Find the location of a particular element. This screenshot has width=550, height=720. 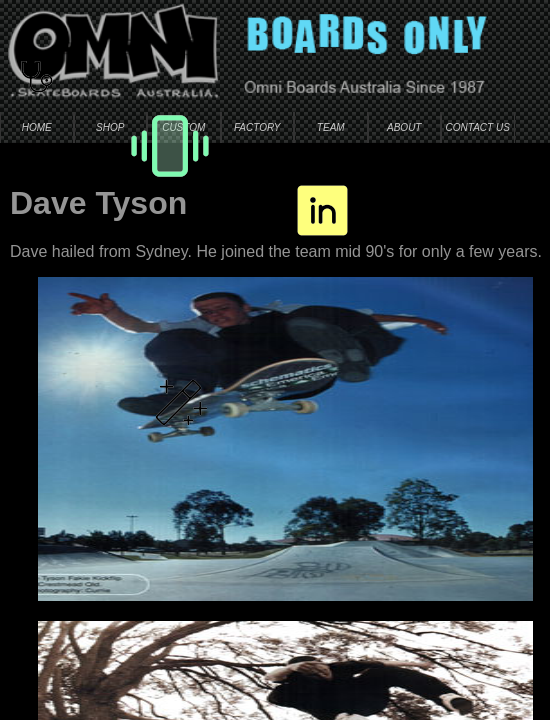

open LinkedIn profile or app is located at coordinates (322, 210).